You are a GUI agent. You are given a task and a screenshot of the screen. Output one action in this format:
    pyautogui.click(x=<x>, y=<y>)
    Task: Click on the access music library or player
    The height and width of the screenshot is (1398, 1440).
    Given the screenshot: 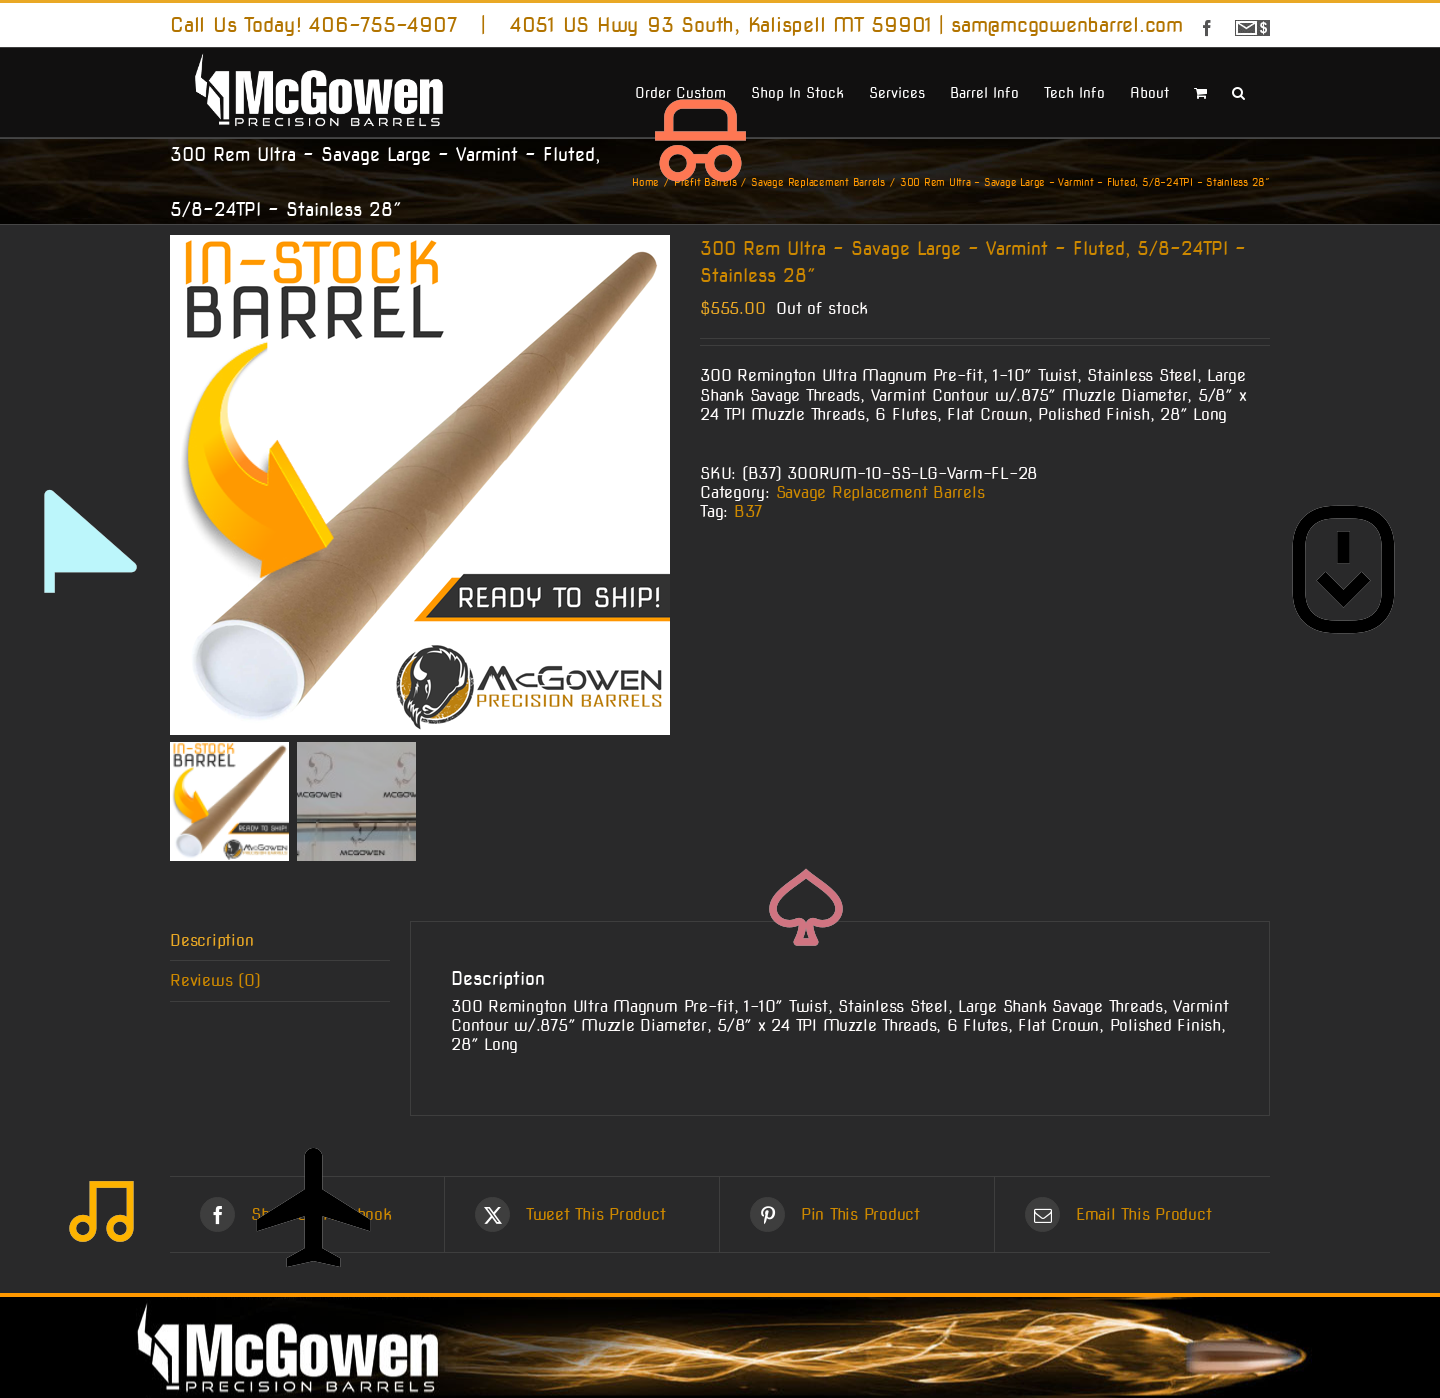 What is the action you would take?
    pyautogui.click(x=106, y=1211)
    